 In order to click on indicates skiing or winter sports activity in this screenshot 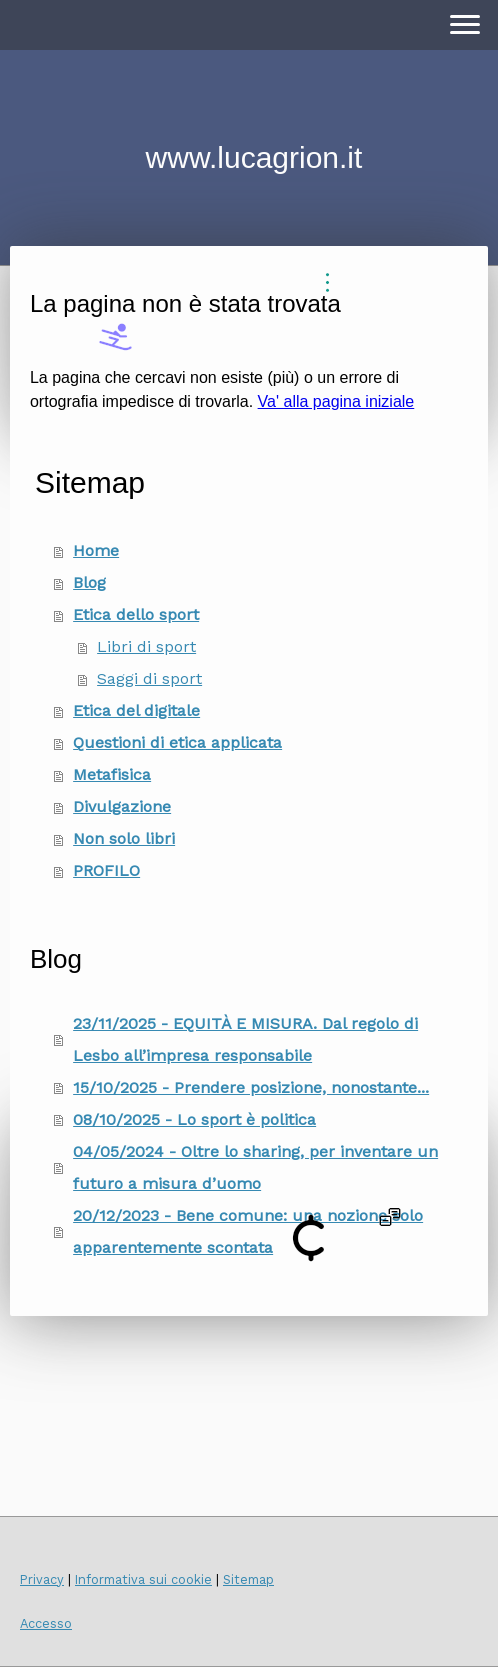, I will do `click(115, 337)`.